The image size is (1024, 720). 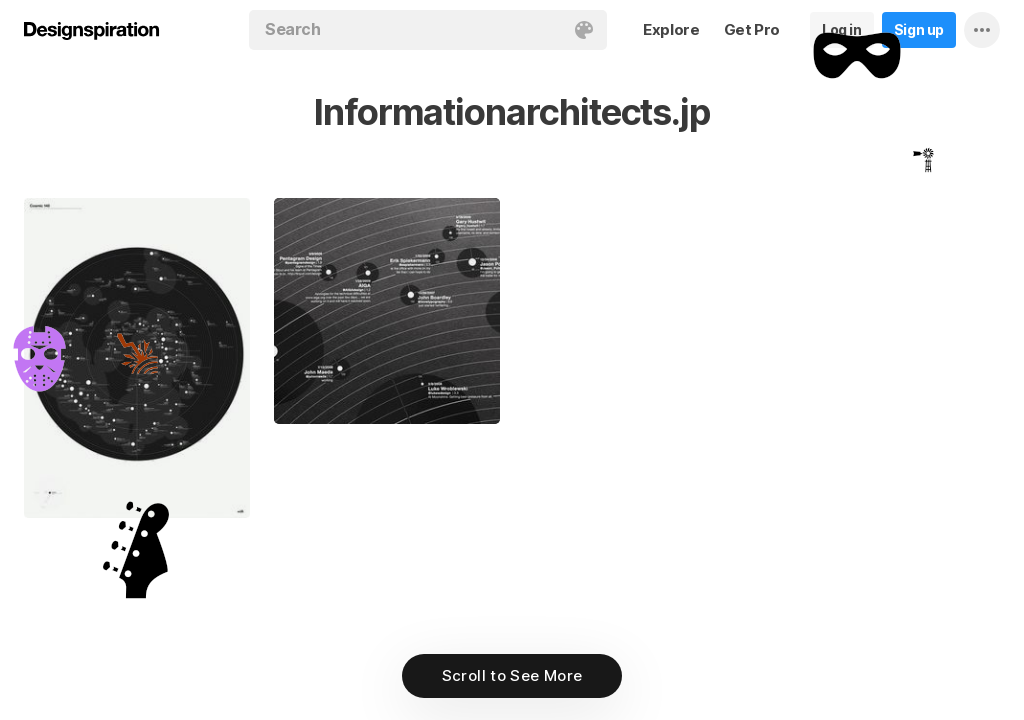 What do you see at coordinates (39, 358) in the screenshot?
I see `hockey mask icon for horror or slasher game genre` at bounding box center [39, 358].